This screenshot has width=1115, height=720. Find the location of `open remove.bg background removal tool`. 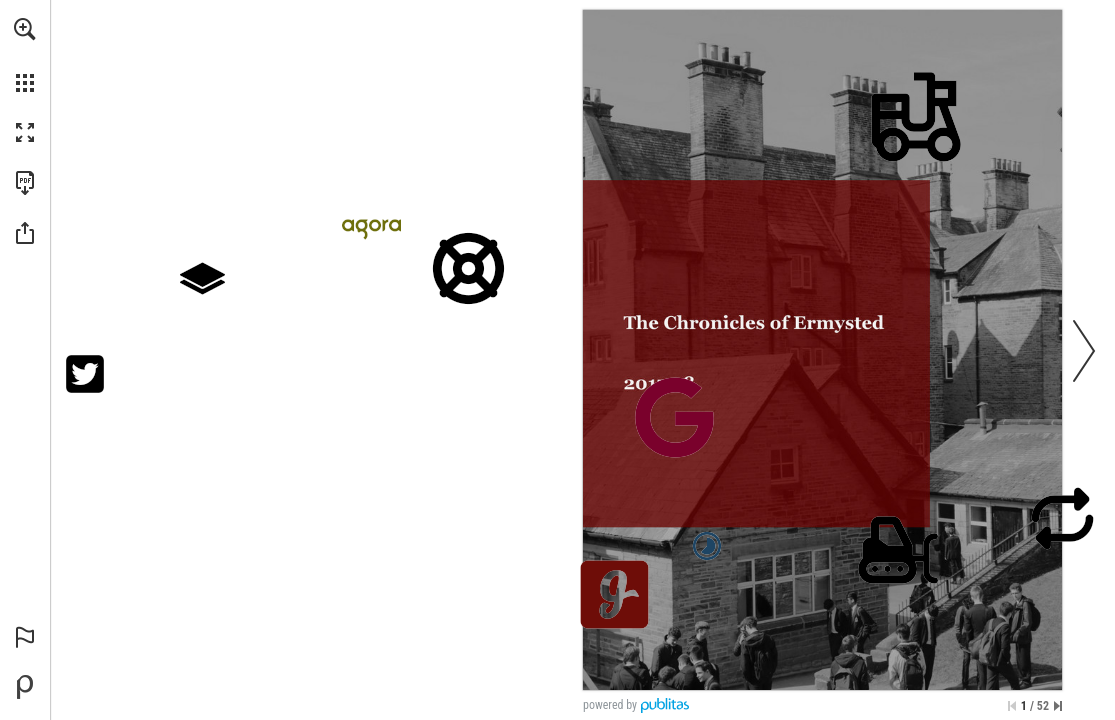

open remove.bg background removal tool is located at coordinates (202, 278).